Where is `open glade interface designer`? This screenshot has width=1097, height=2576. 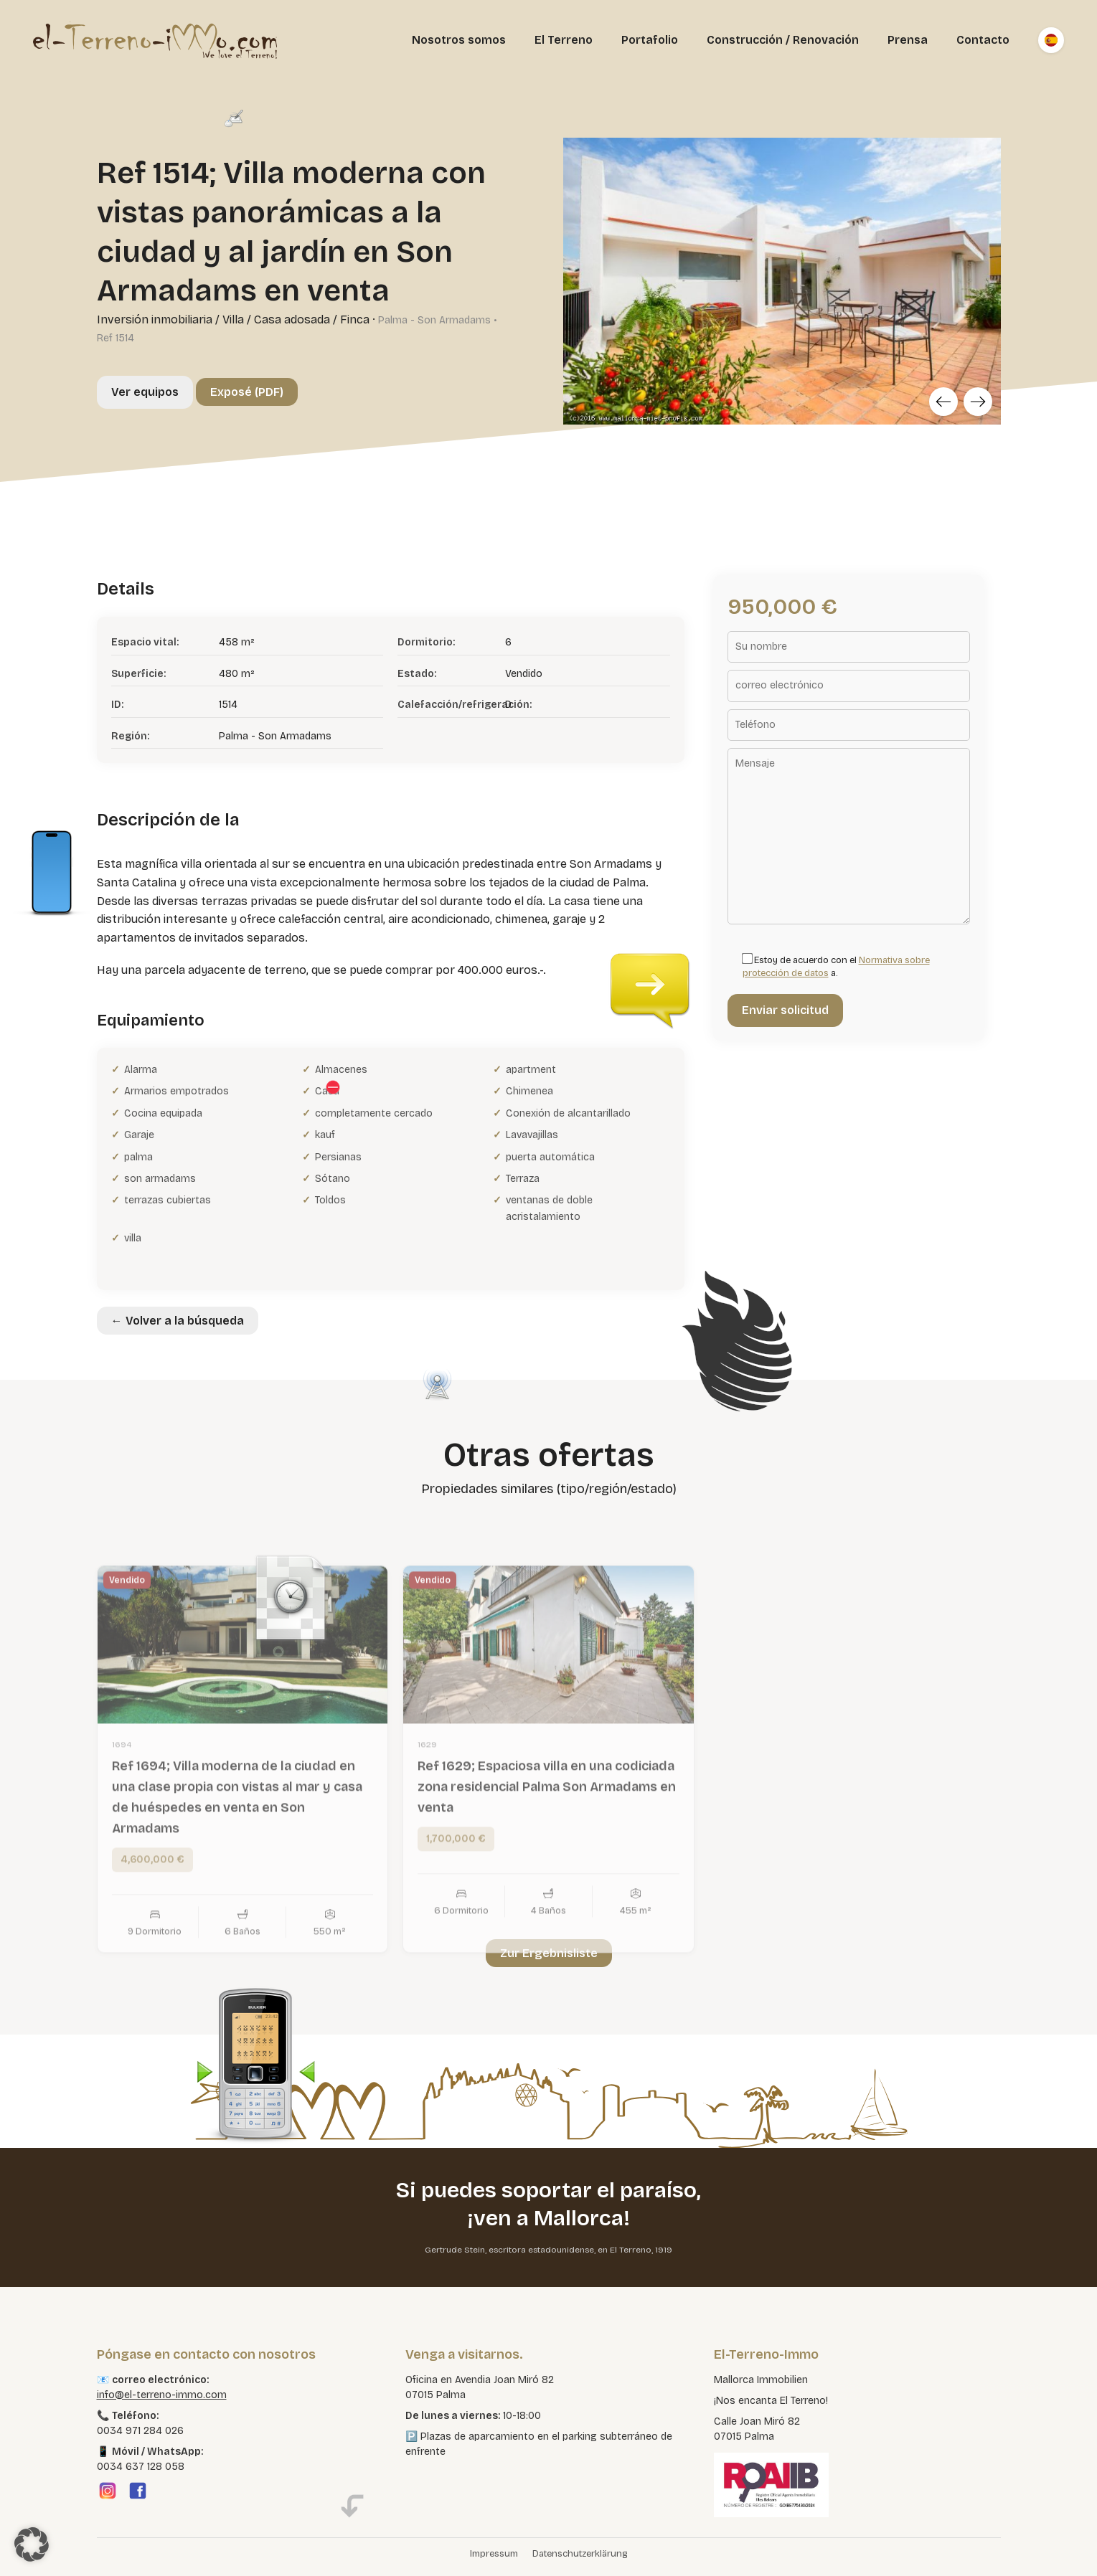 open glade interface designer is located at coordinates (737, 1341).